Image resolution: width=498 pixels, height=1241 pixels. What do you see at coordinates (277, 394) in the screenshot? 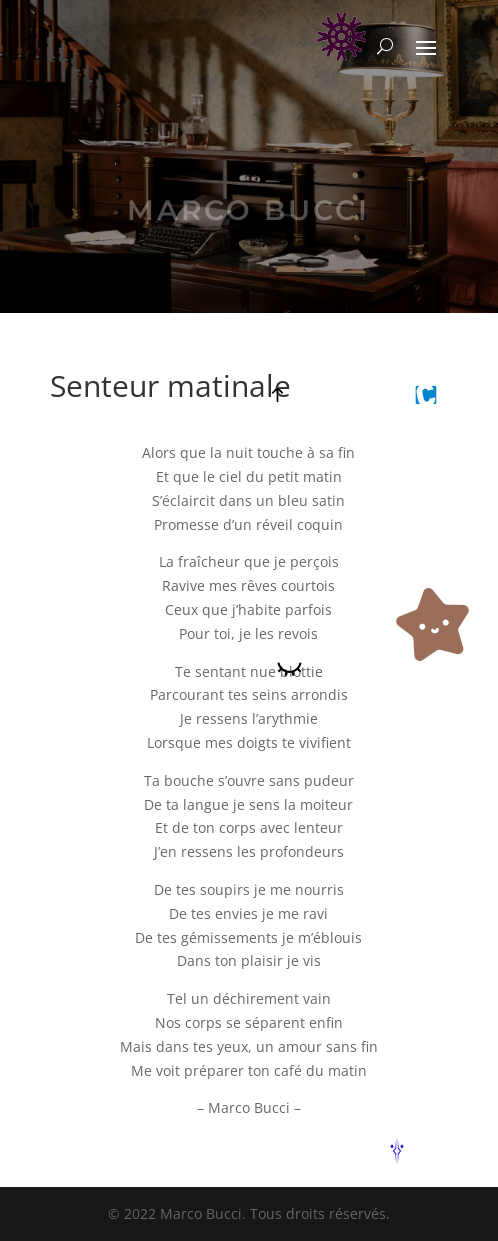
I see `scroll to top of page` at bounding box center [277, 394].